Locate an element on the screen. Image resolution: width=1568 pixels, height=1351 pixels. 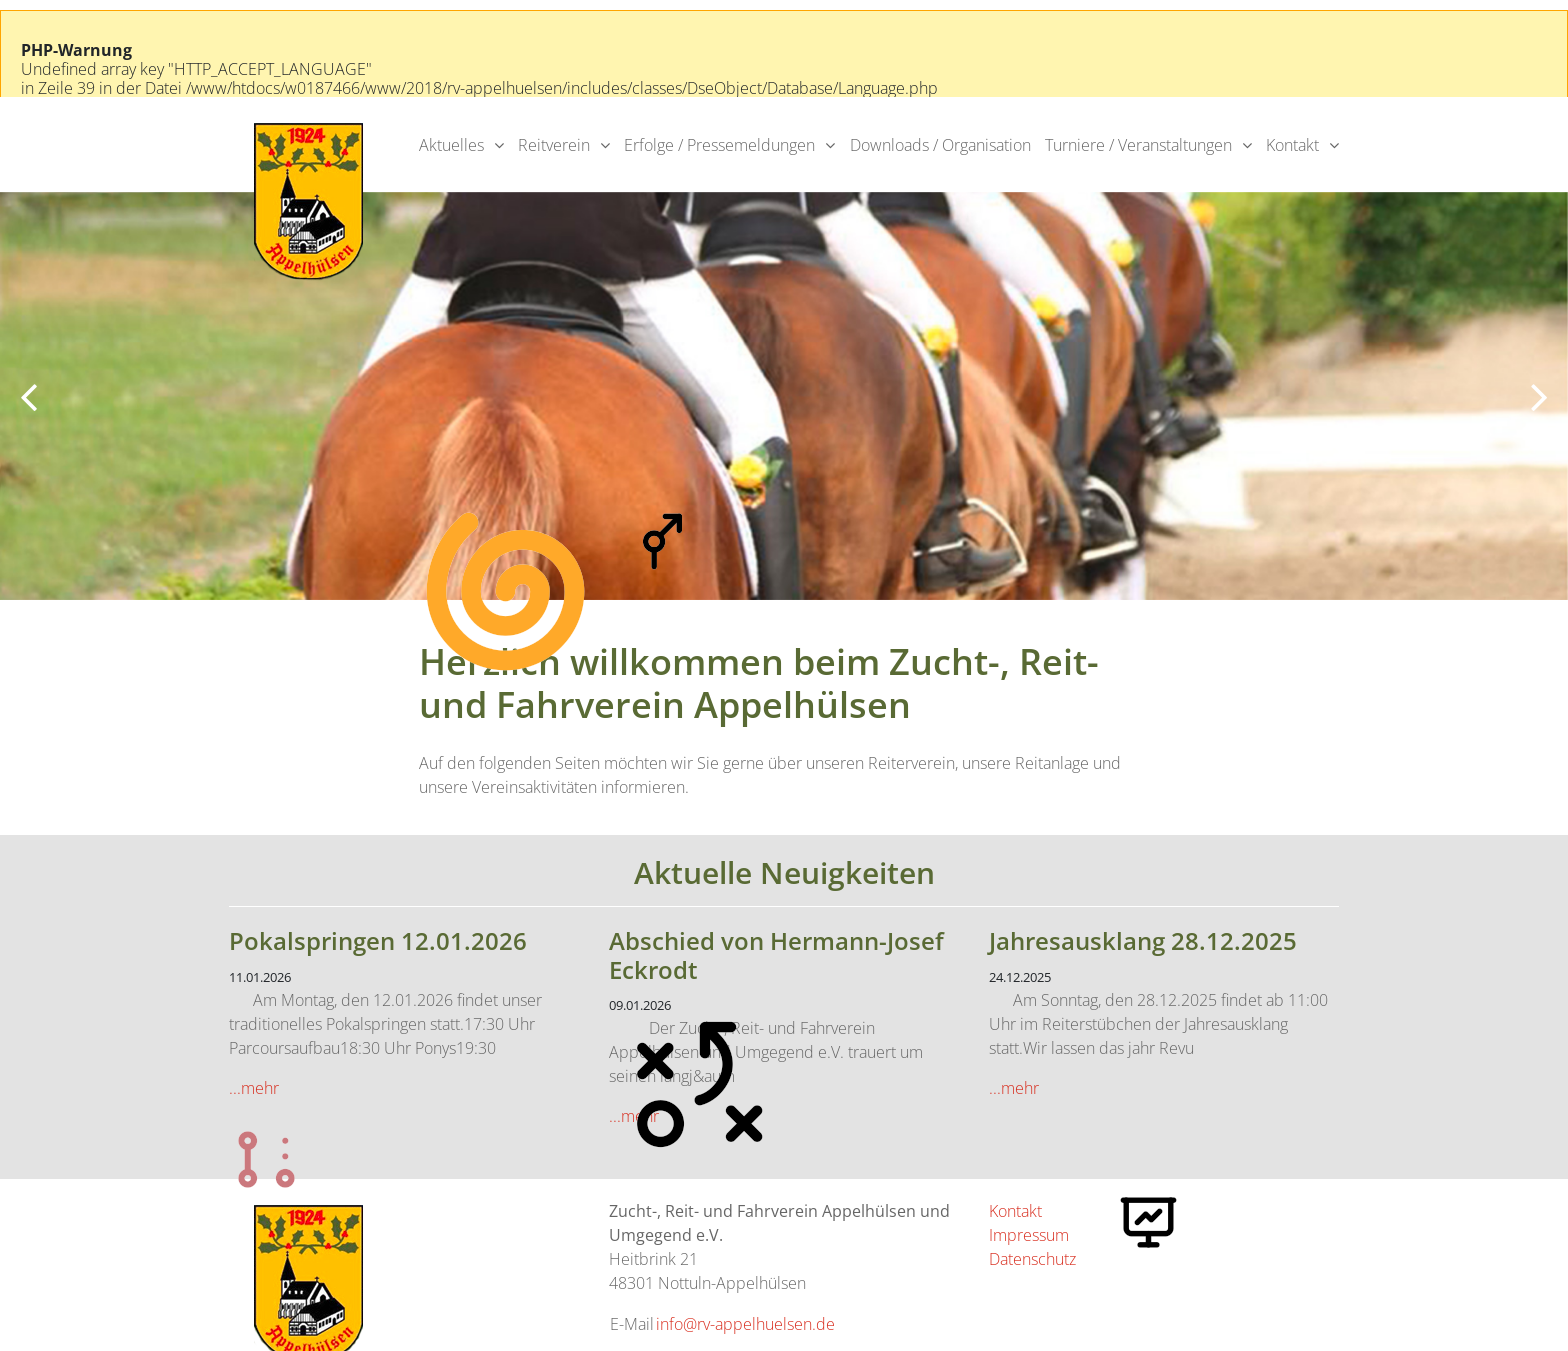
indicates loading or processing in progress is located at coordinates (505, 591).